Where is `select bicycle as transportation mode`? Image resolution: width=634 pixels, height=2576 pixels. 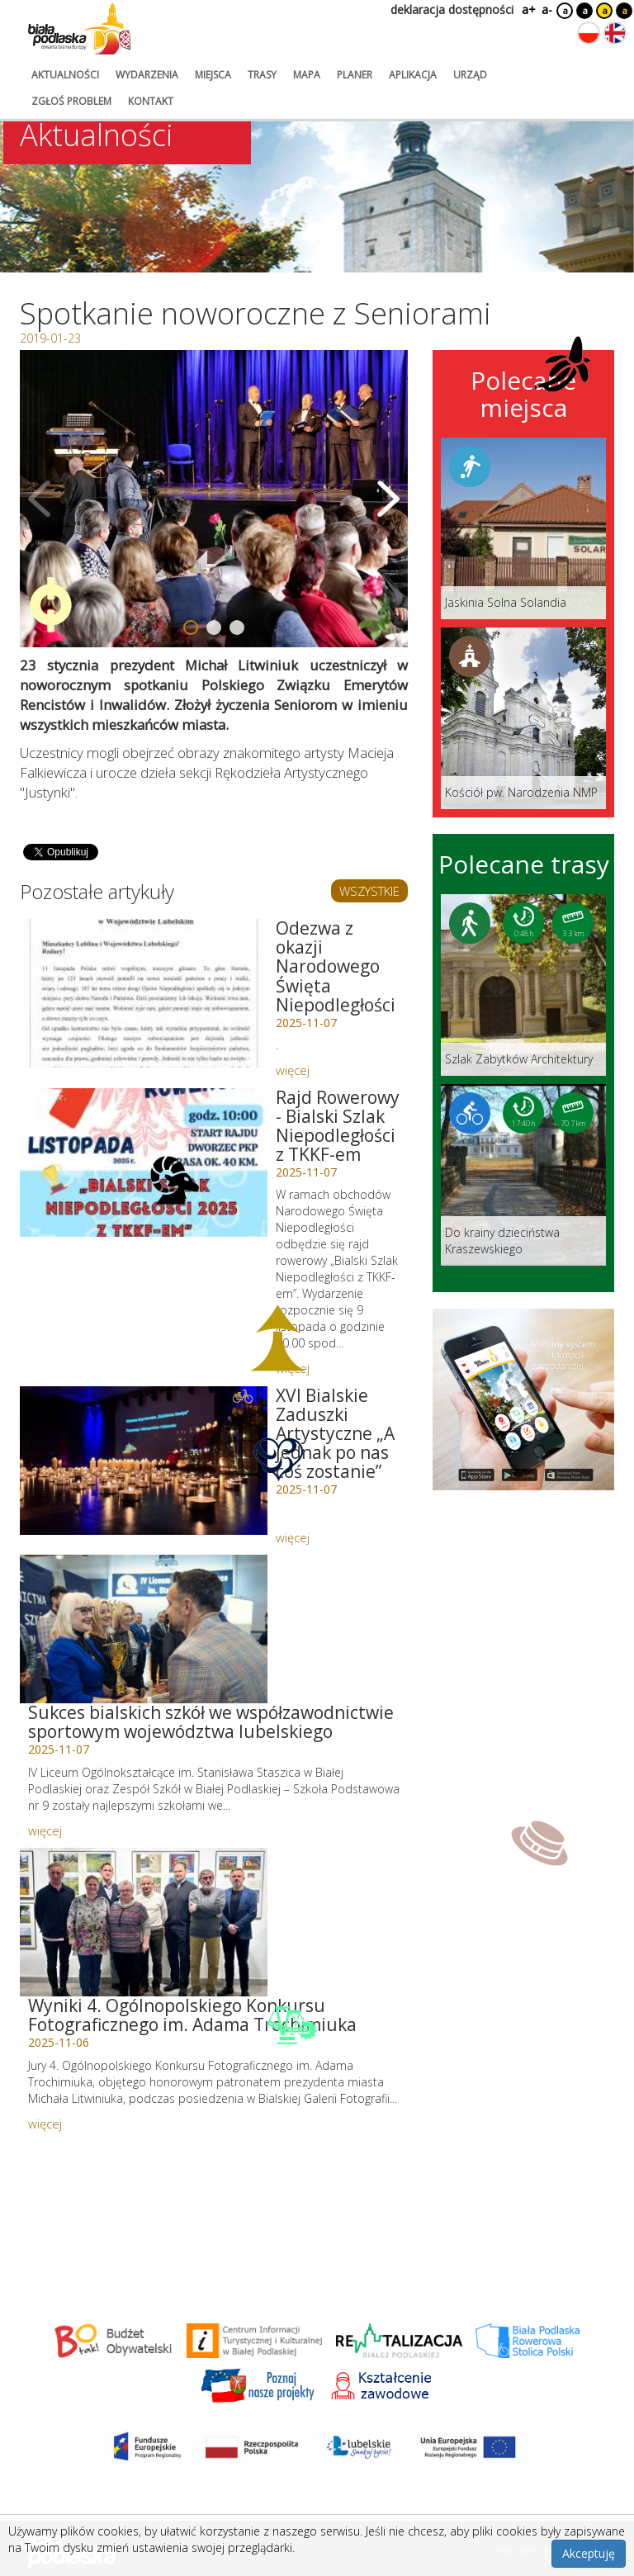 select bicycle as transportation mode is located at coordinates (243, 1396).